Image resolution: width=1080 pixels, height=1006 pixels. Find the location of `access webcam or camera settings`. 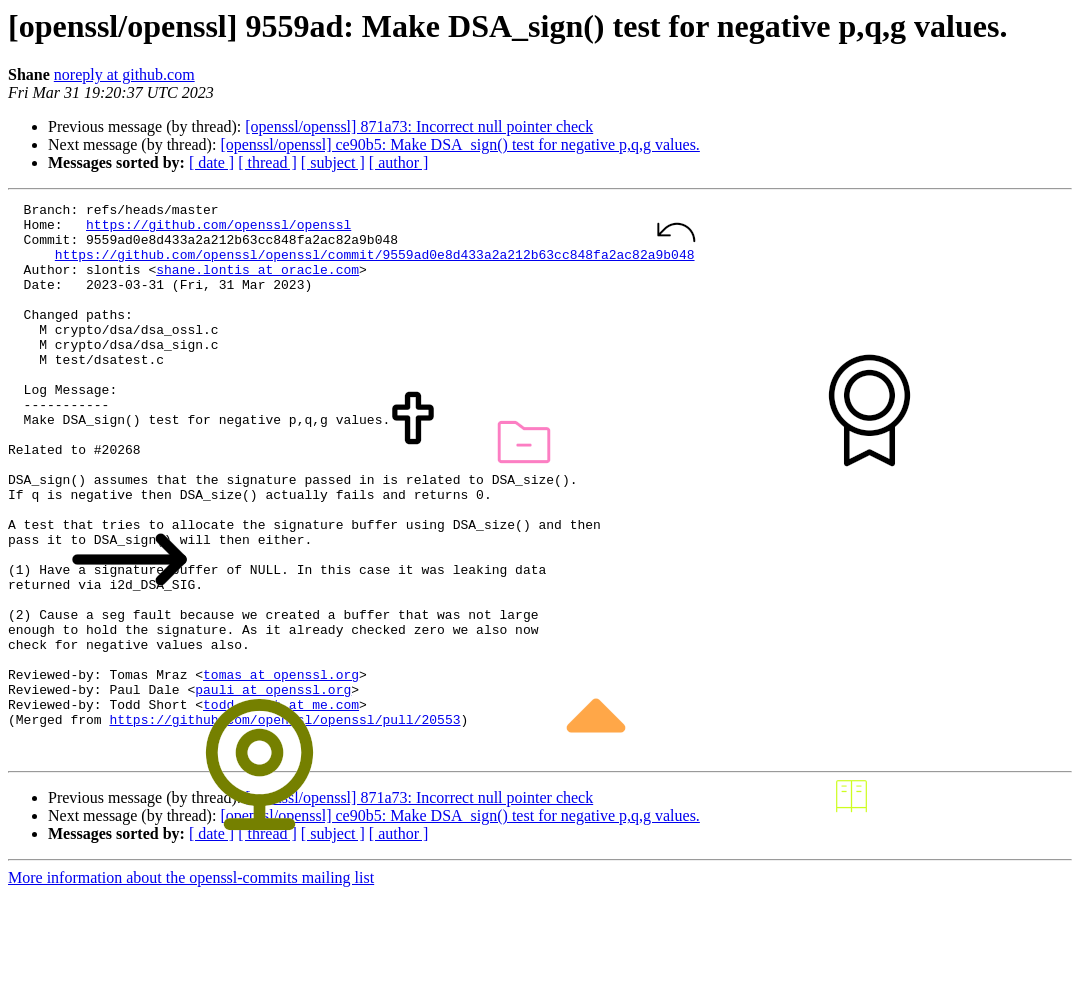

access webcam or camera settings is located at coordinates (259, 764).